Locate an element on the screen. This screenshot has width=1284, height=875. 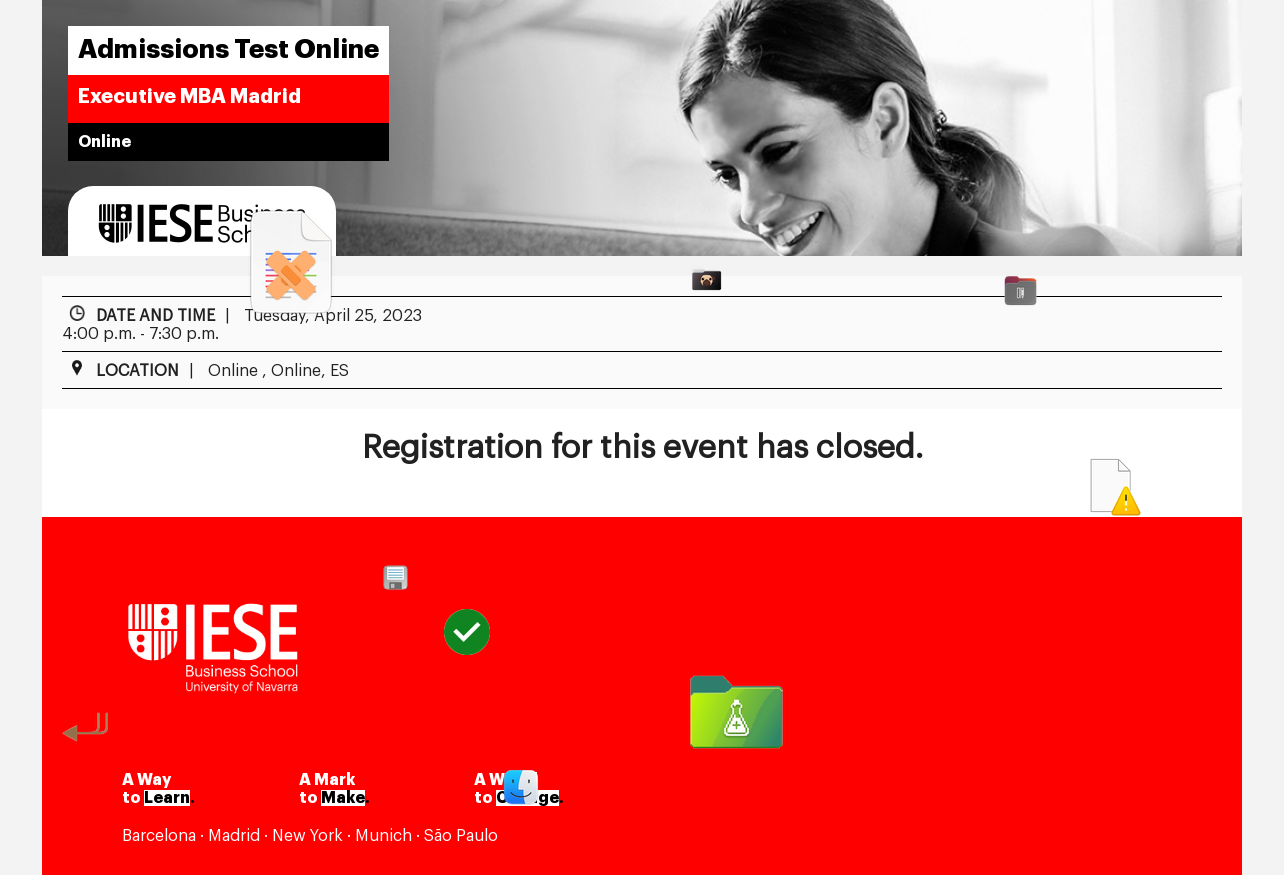
indicates a file with an error or warning is located at coordinates (1110, 485).